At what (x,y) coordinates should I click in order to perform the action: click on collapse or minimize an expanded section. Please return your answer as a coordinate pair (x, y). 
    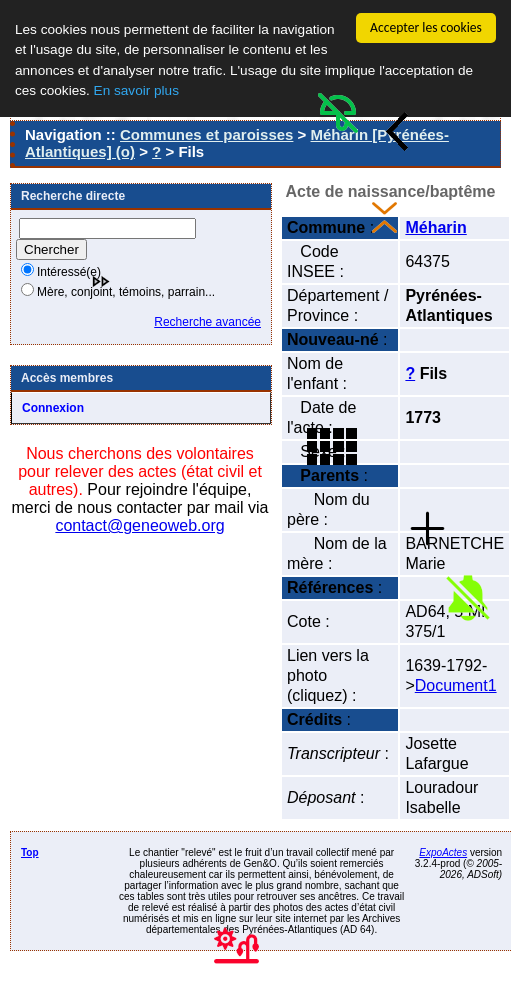
    Looking at the image, I should click on (384, 217).